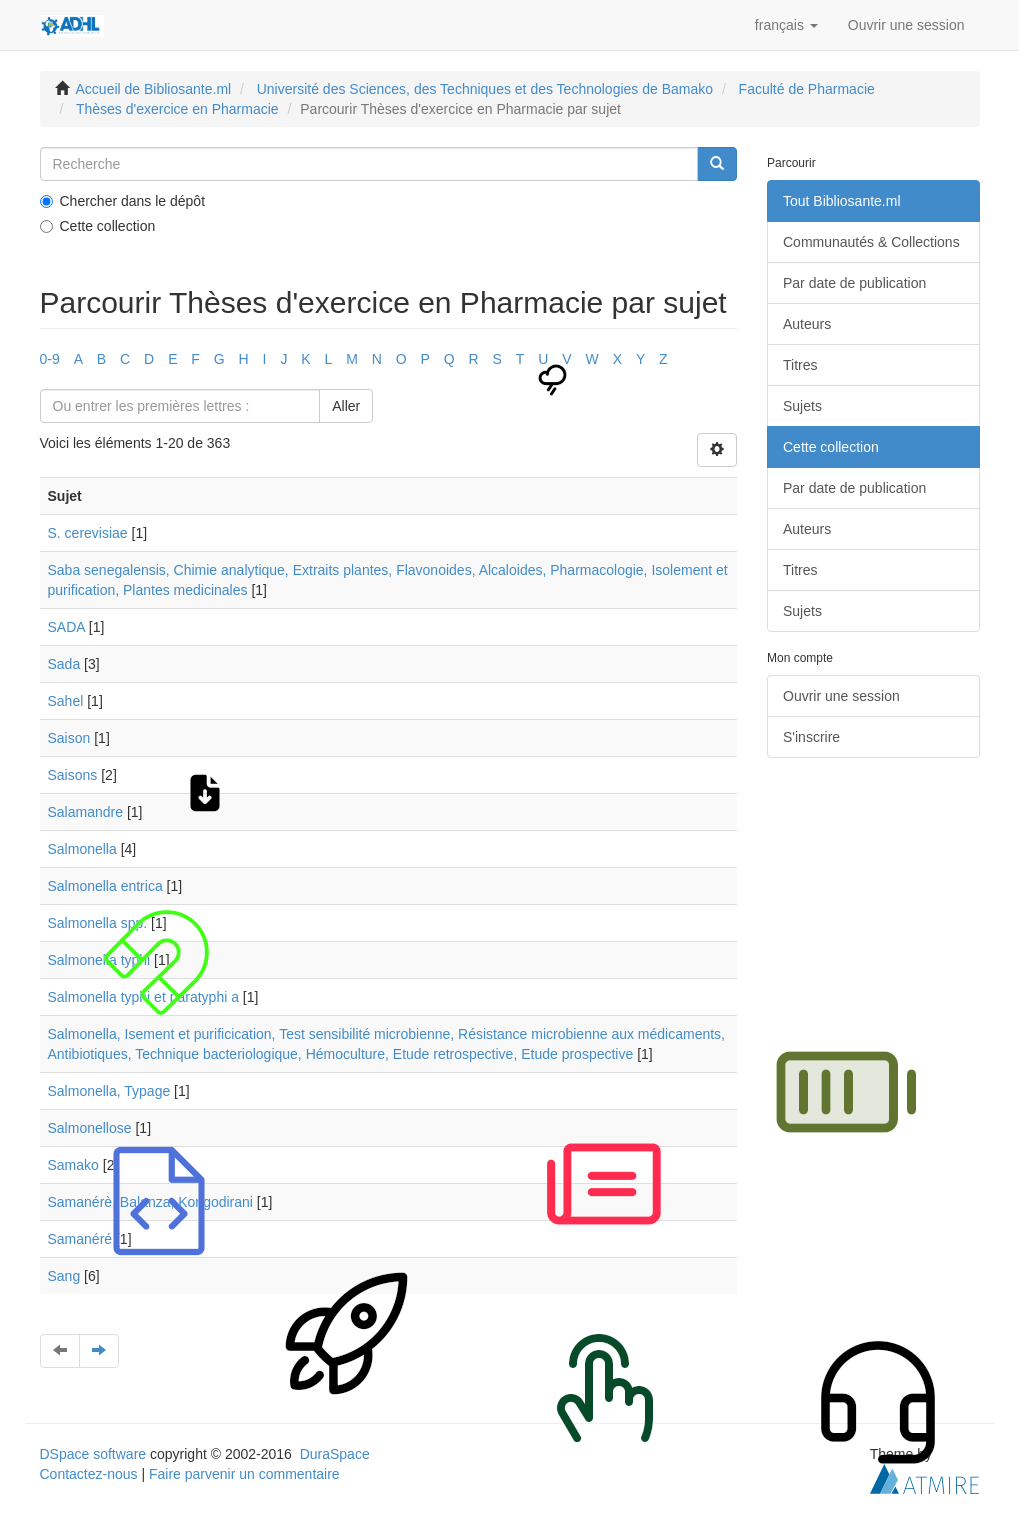  What do you see at coordinates (552, 379) in the screenshot?
I see `indicates rainy weather conditions` at bounding box center [552, 379].